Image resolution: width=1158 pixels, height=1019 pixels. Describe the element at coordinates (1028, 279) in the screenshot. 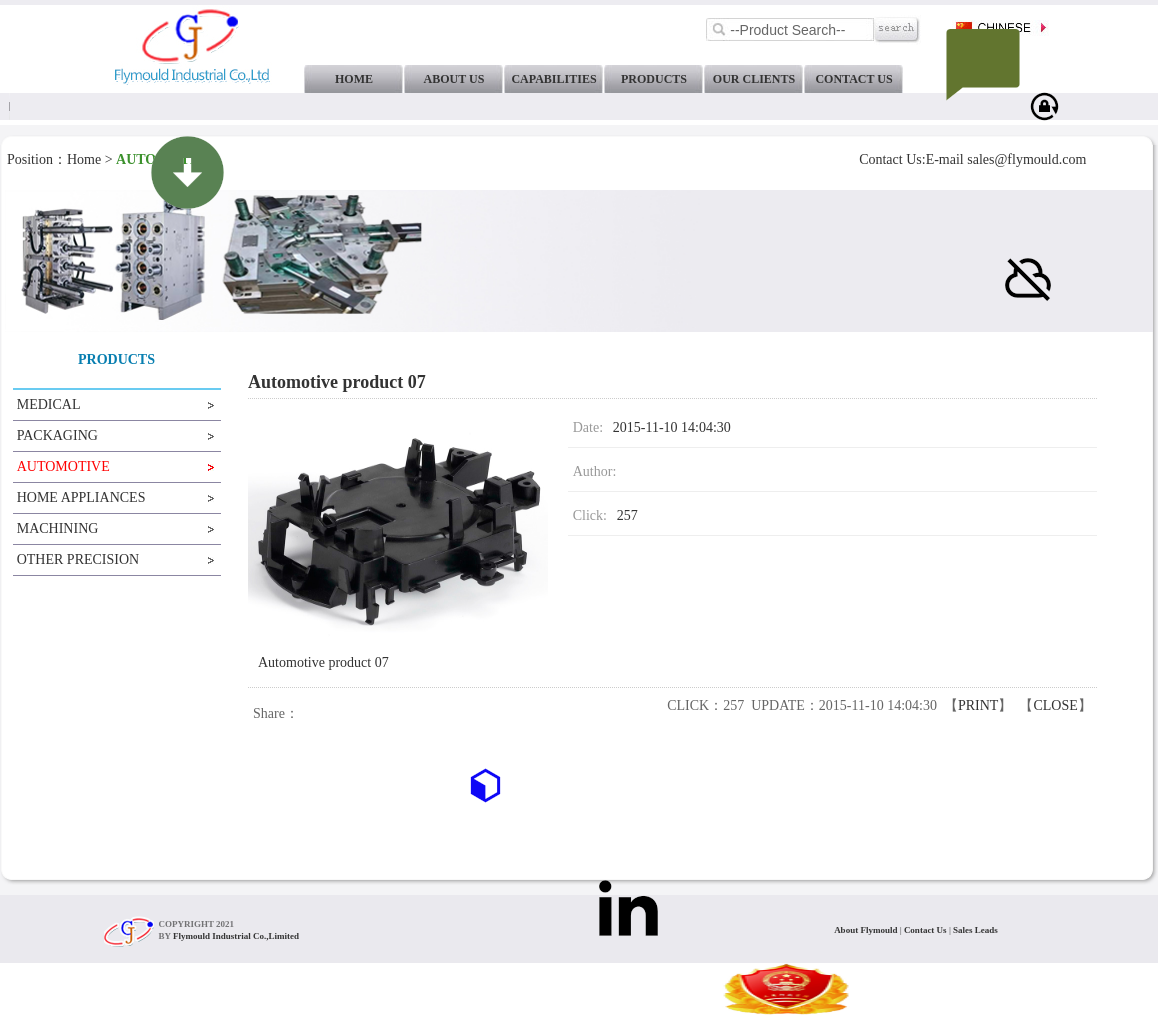

I see `indicates no cloud connection or offline status` at that location.